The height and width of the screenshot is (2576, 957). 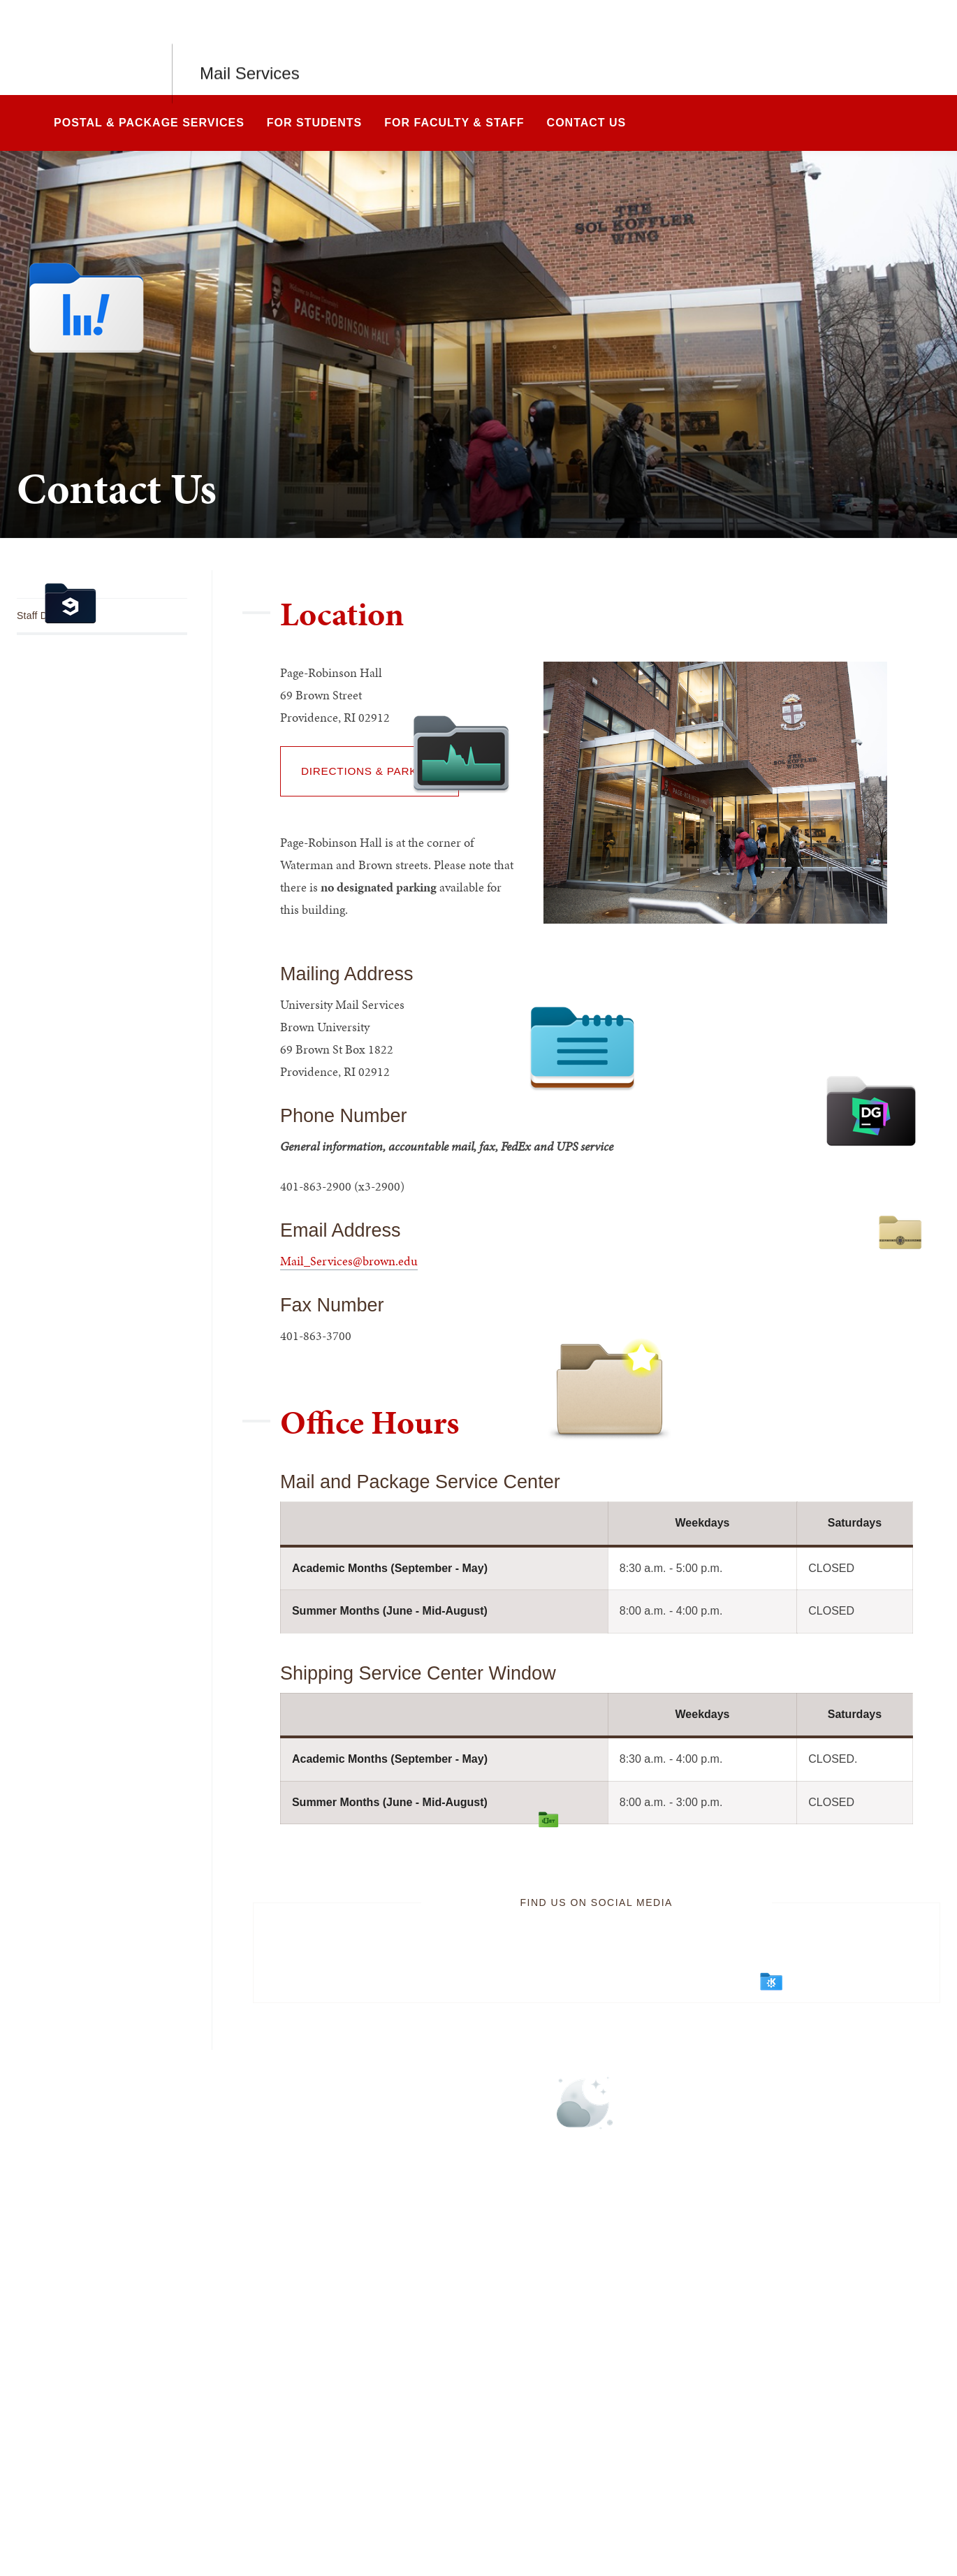 I want to click on create a new folder, so click(x=609, y=1395).